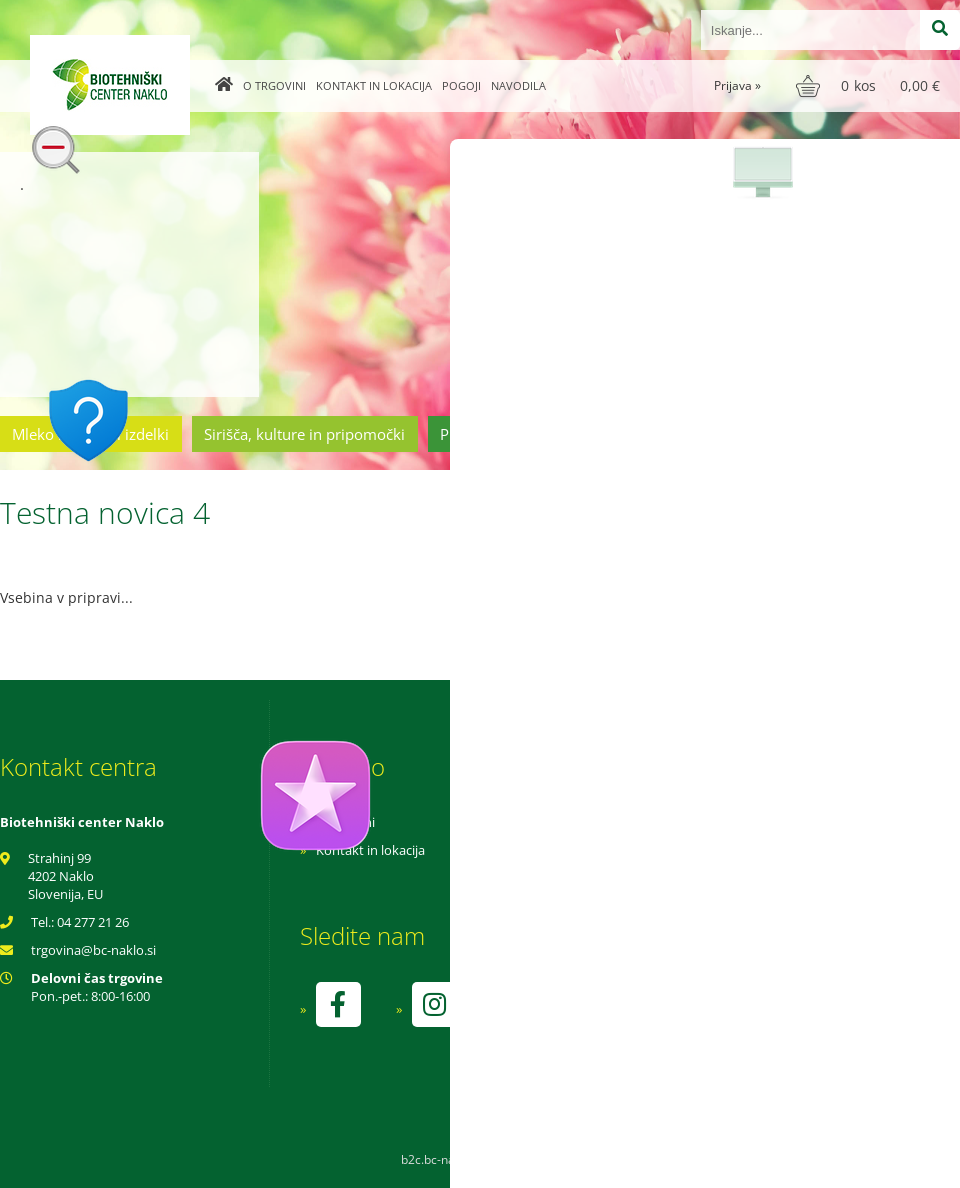  What do you see at coordinates (56, 150) in the screenshot?
I see `zoom out of the current view` at bounding box center [56, 150].